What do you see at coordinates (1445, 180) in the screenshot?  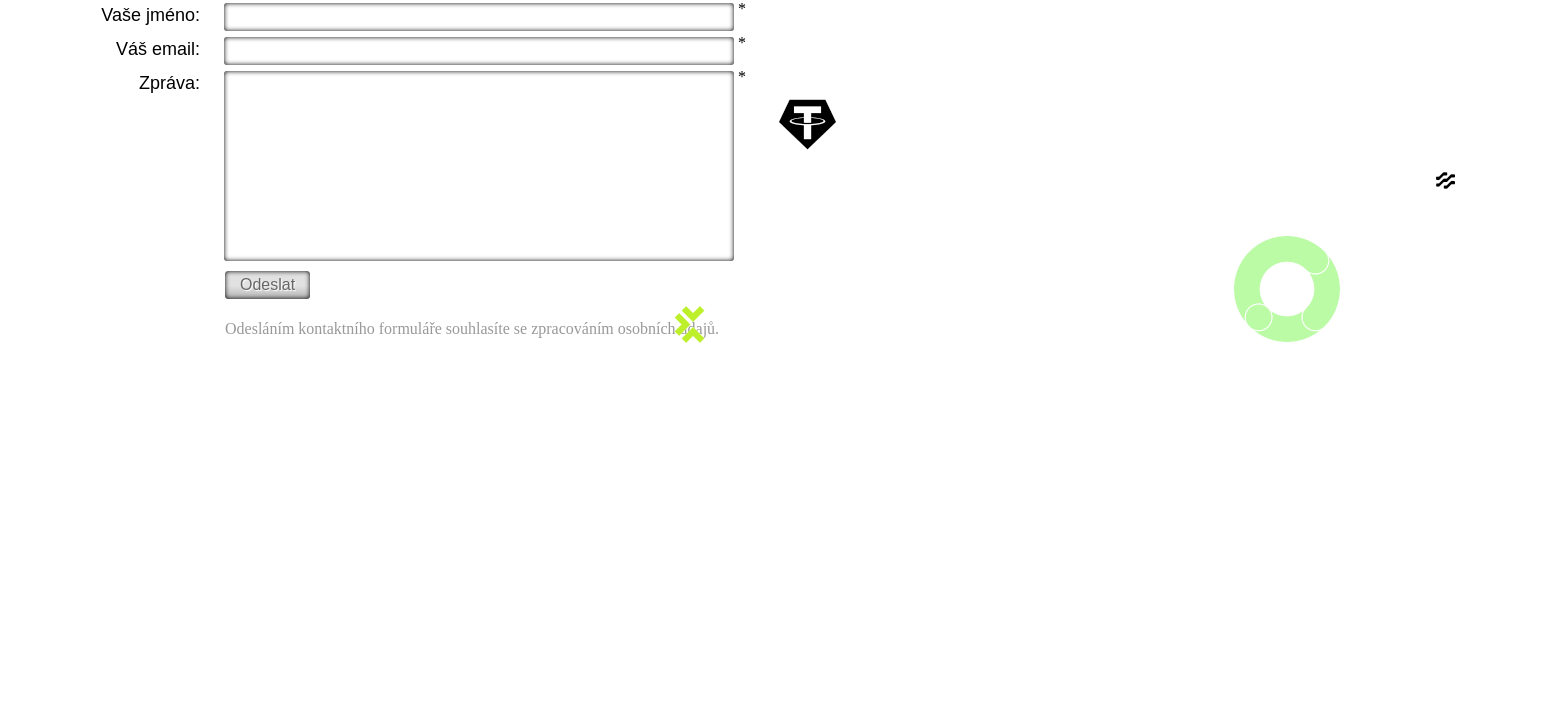 I see `langflow app logo` at bounding box center [1445, 180].